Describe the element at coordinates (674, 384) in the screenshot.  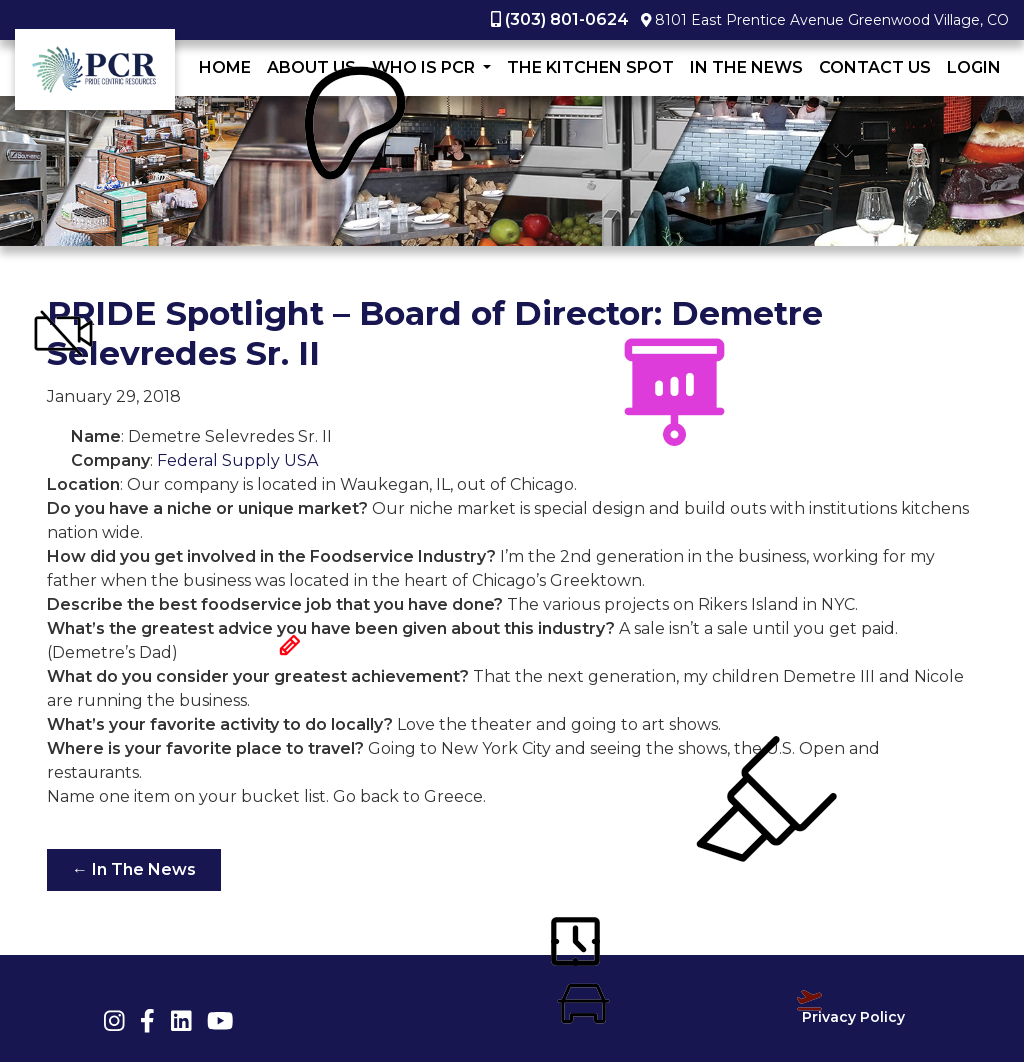
I see `view presentation with charts` at that location.